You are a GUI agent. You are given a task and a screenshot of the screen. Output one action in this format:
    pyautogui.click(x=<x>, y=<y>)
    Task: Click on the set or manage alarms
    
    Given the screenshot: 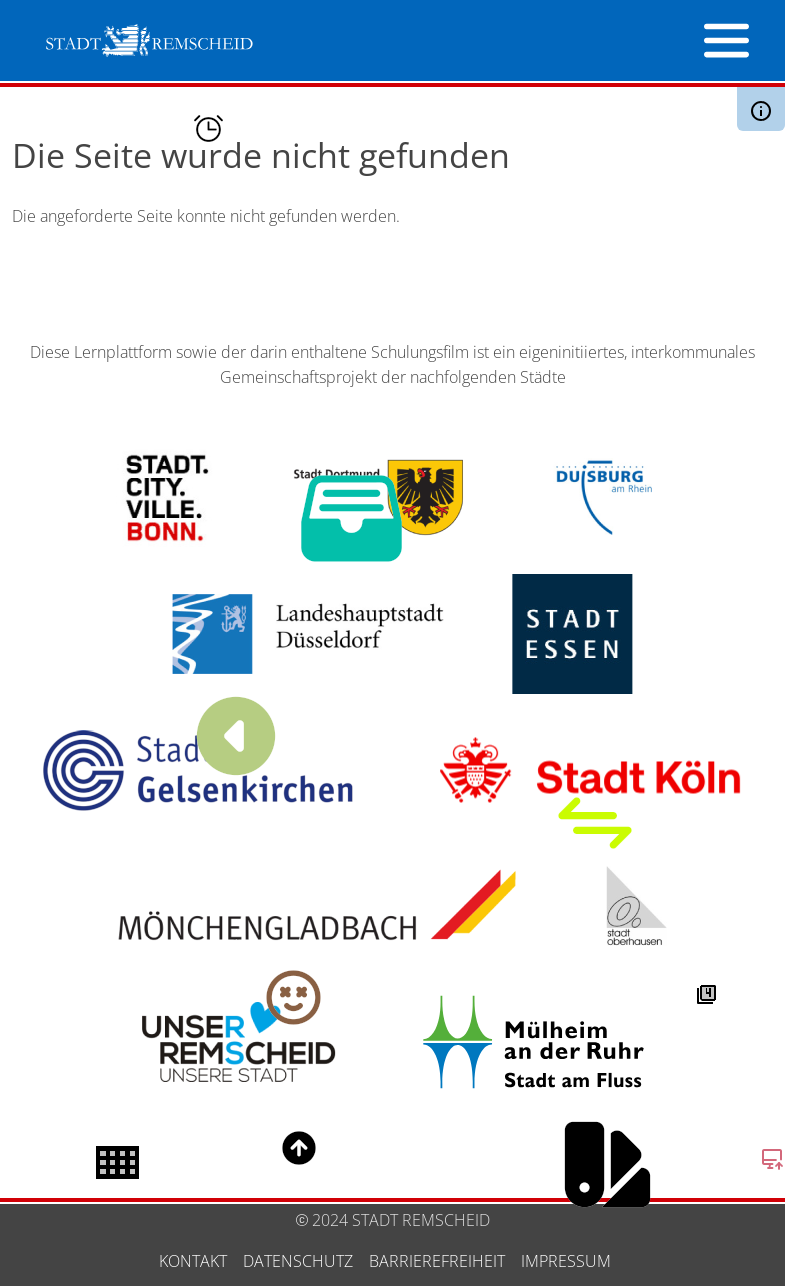 What is the action you would take?
    pyautogui.click(x=208, y=128)
    